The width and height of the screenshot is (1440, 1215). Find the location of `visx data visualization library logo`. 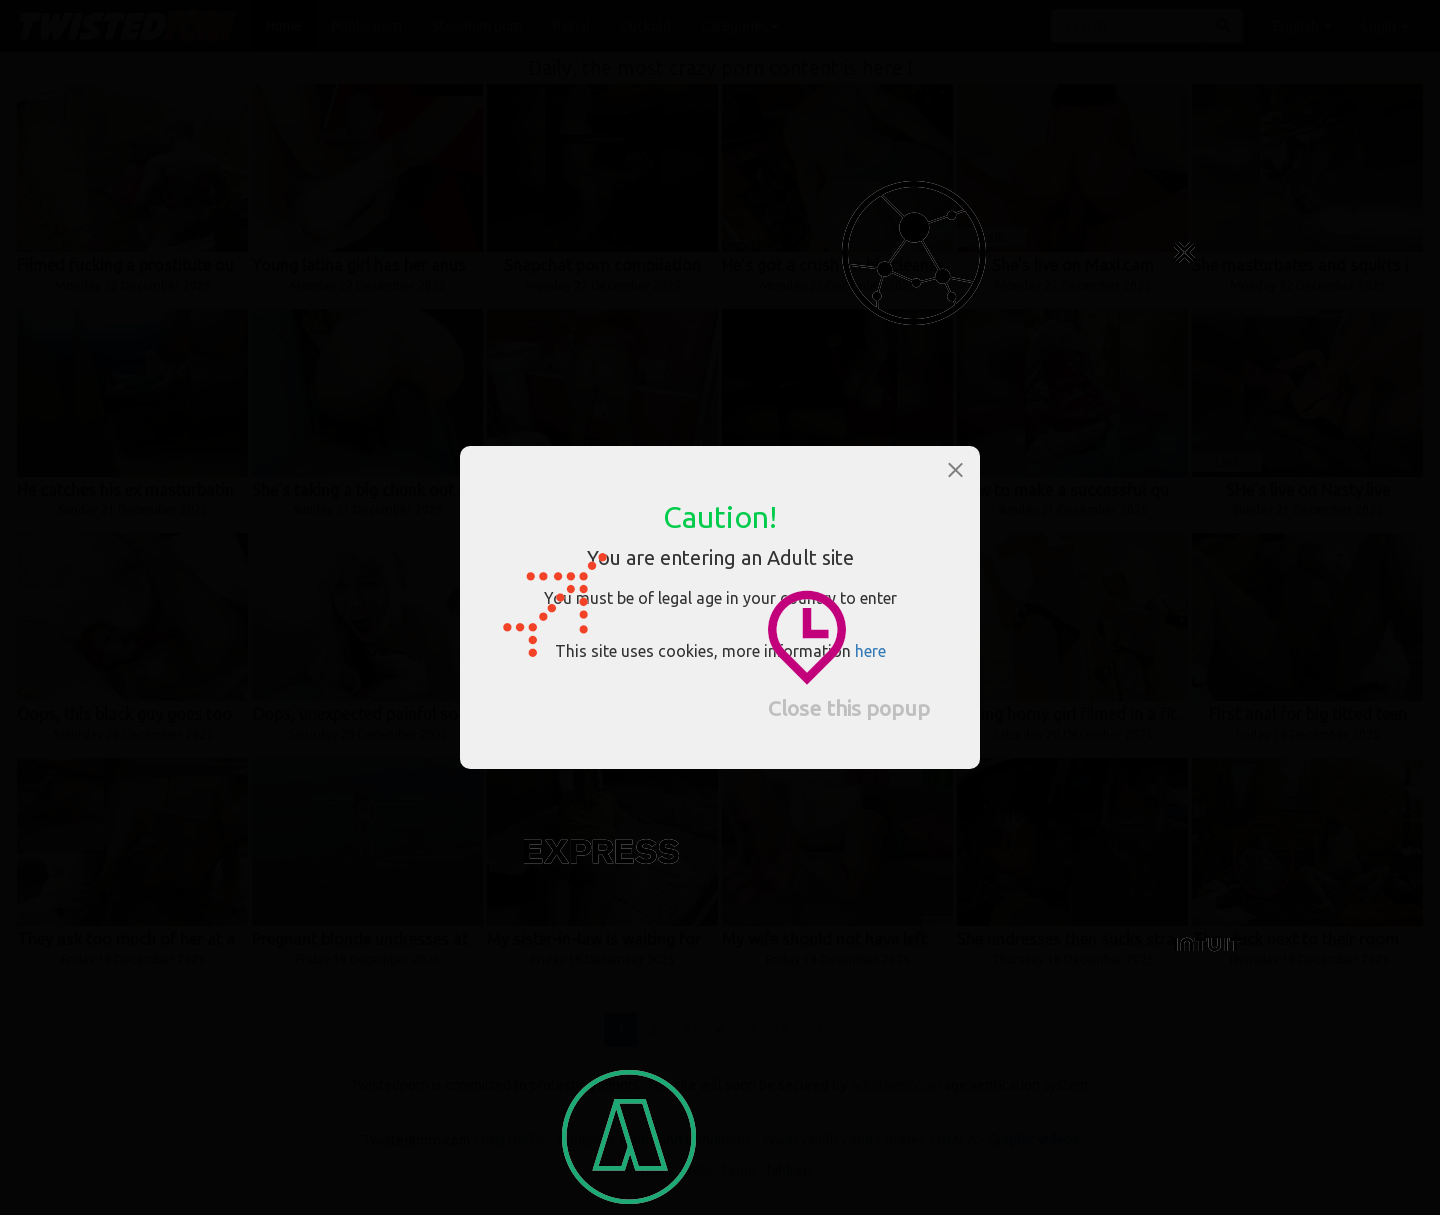

visx data visualization library logo is located at coordinates (1184, 252).